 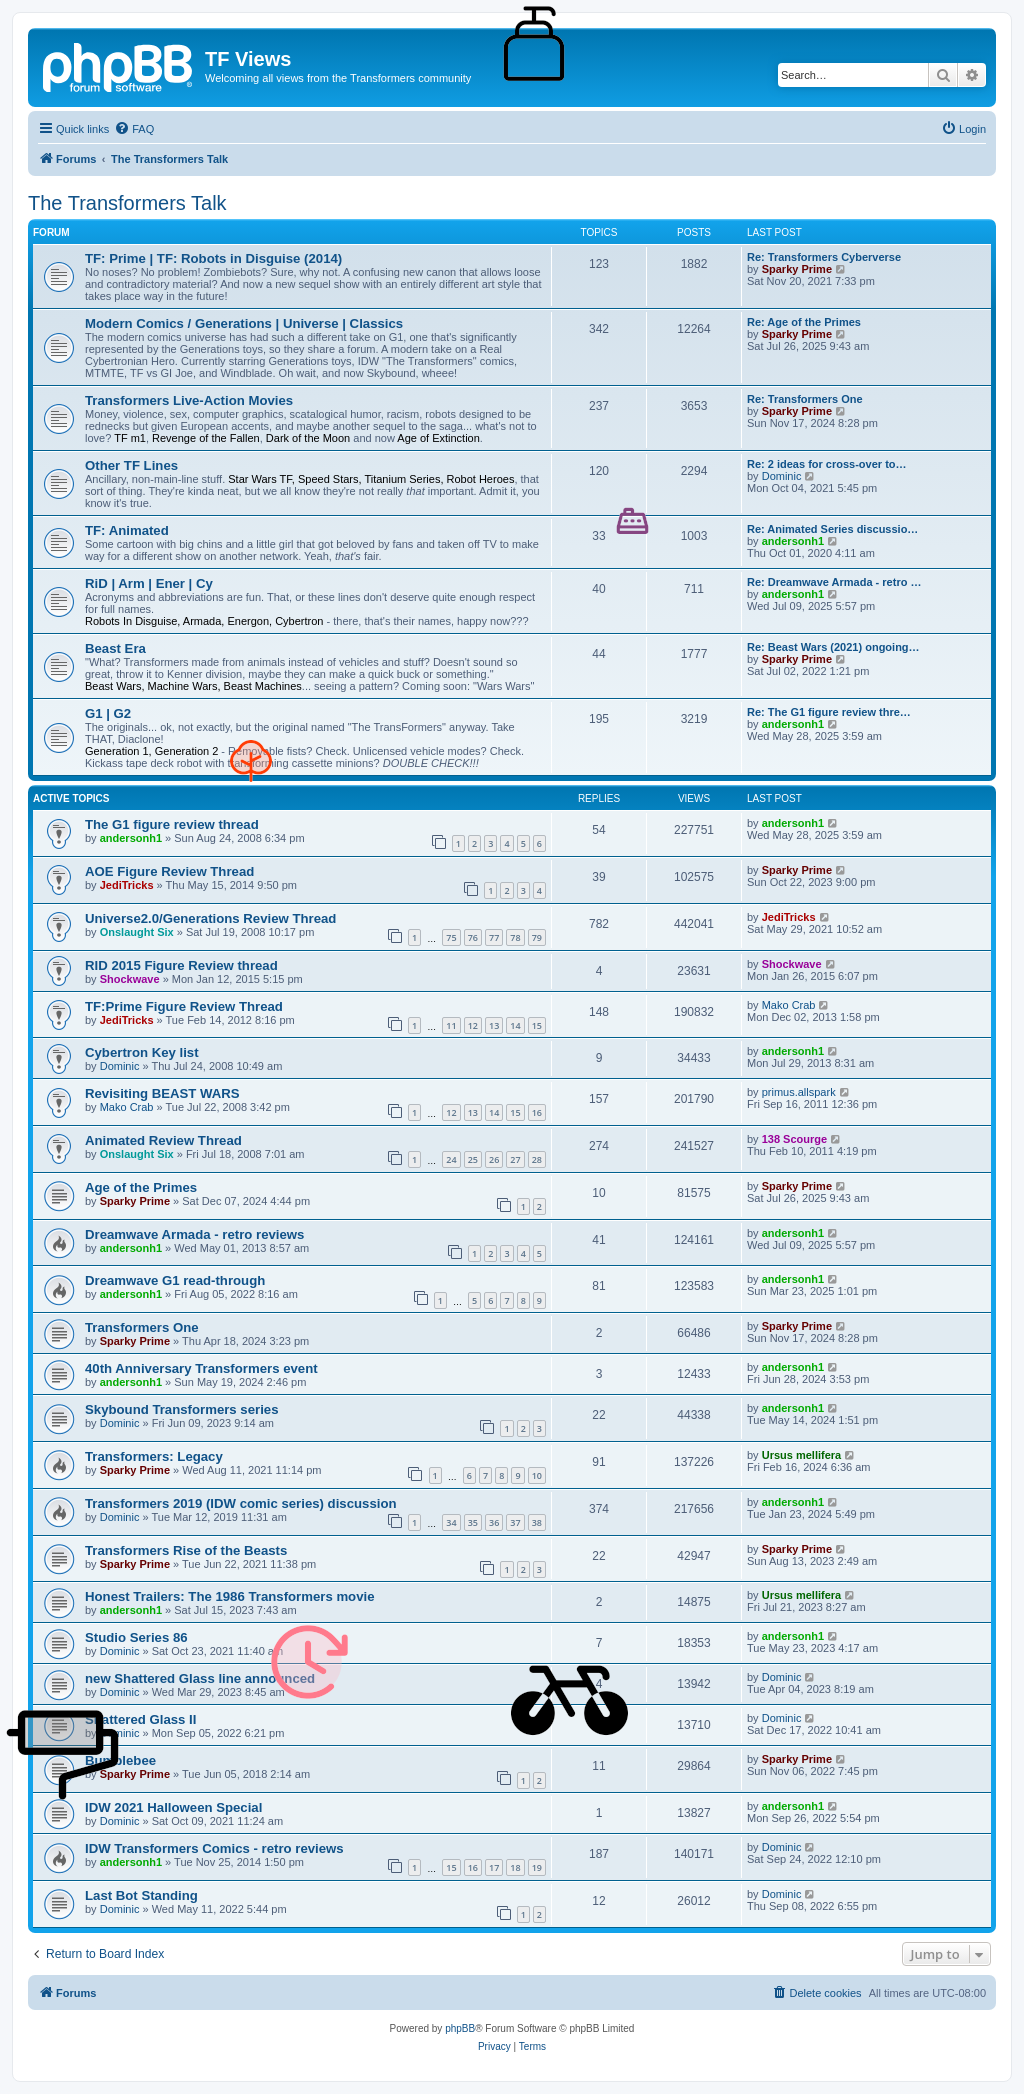 I want to click on select bicycle as transportation mode, so click(x=569, y=1698).